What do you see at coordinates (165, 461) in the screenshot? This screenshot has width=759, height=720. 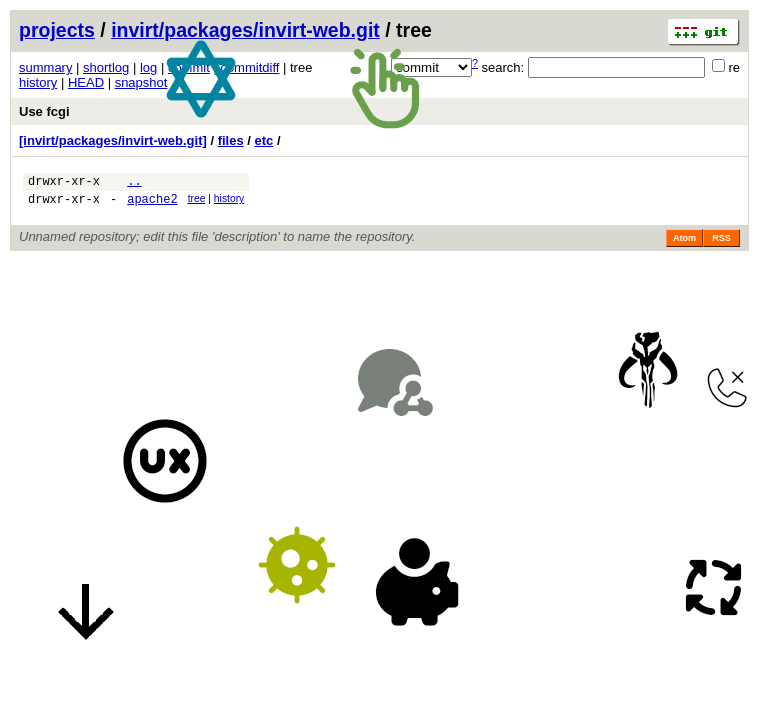 I see `access user experience design tools` at bounding box center [165, 461].